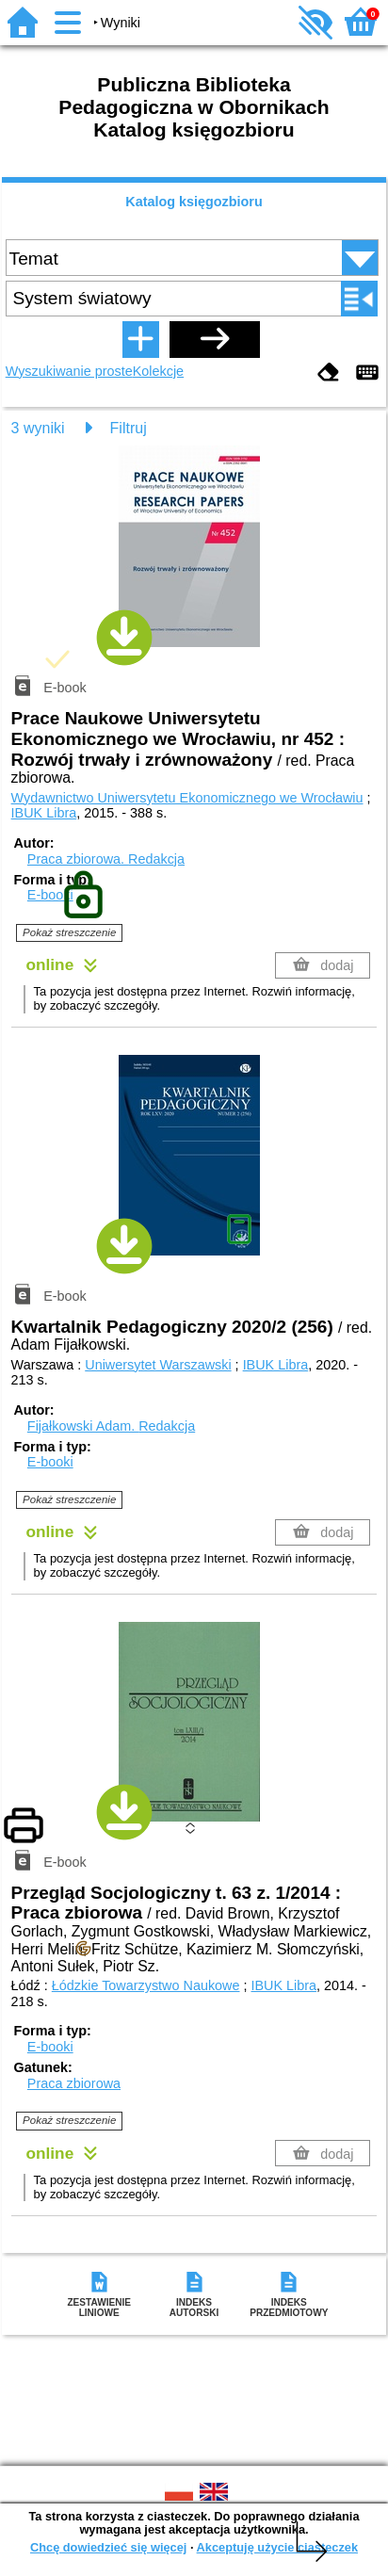  Describe the element at coordinates (190, 1828) in the screenshot. I see `expand or collapse a dropdown menu` at that location.